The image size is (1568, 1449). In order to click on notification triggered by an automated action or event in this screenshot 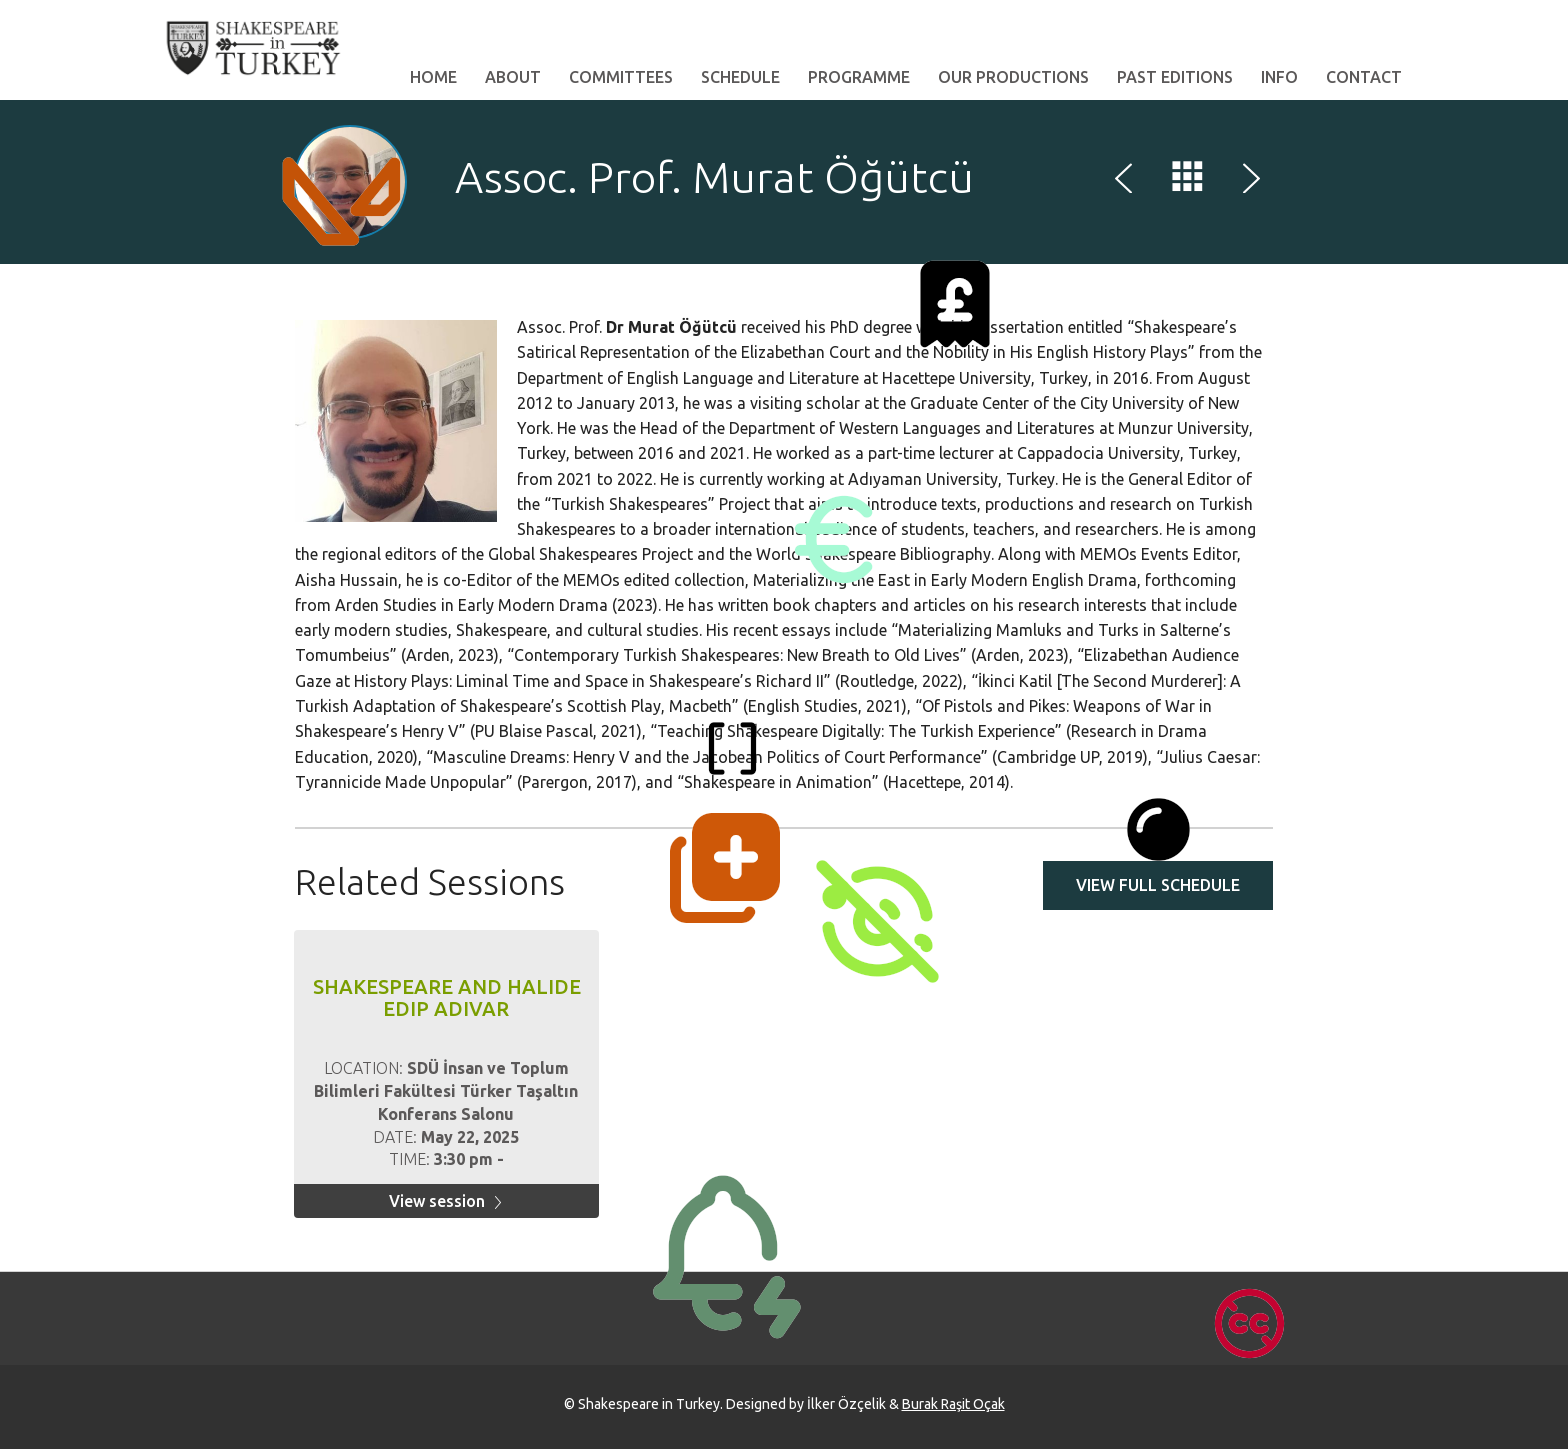, I will do `click(723, 1253)`.